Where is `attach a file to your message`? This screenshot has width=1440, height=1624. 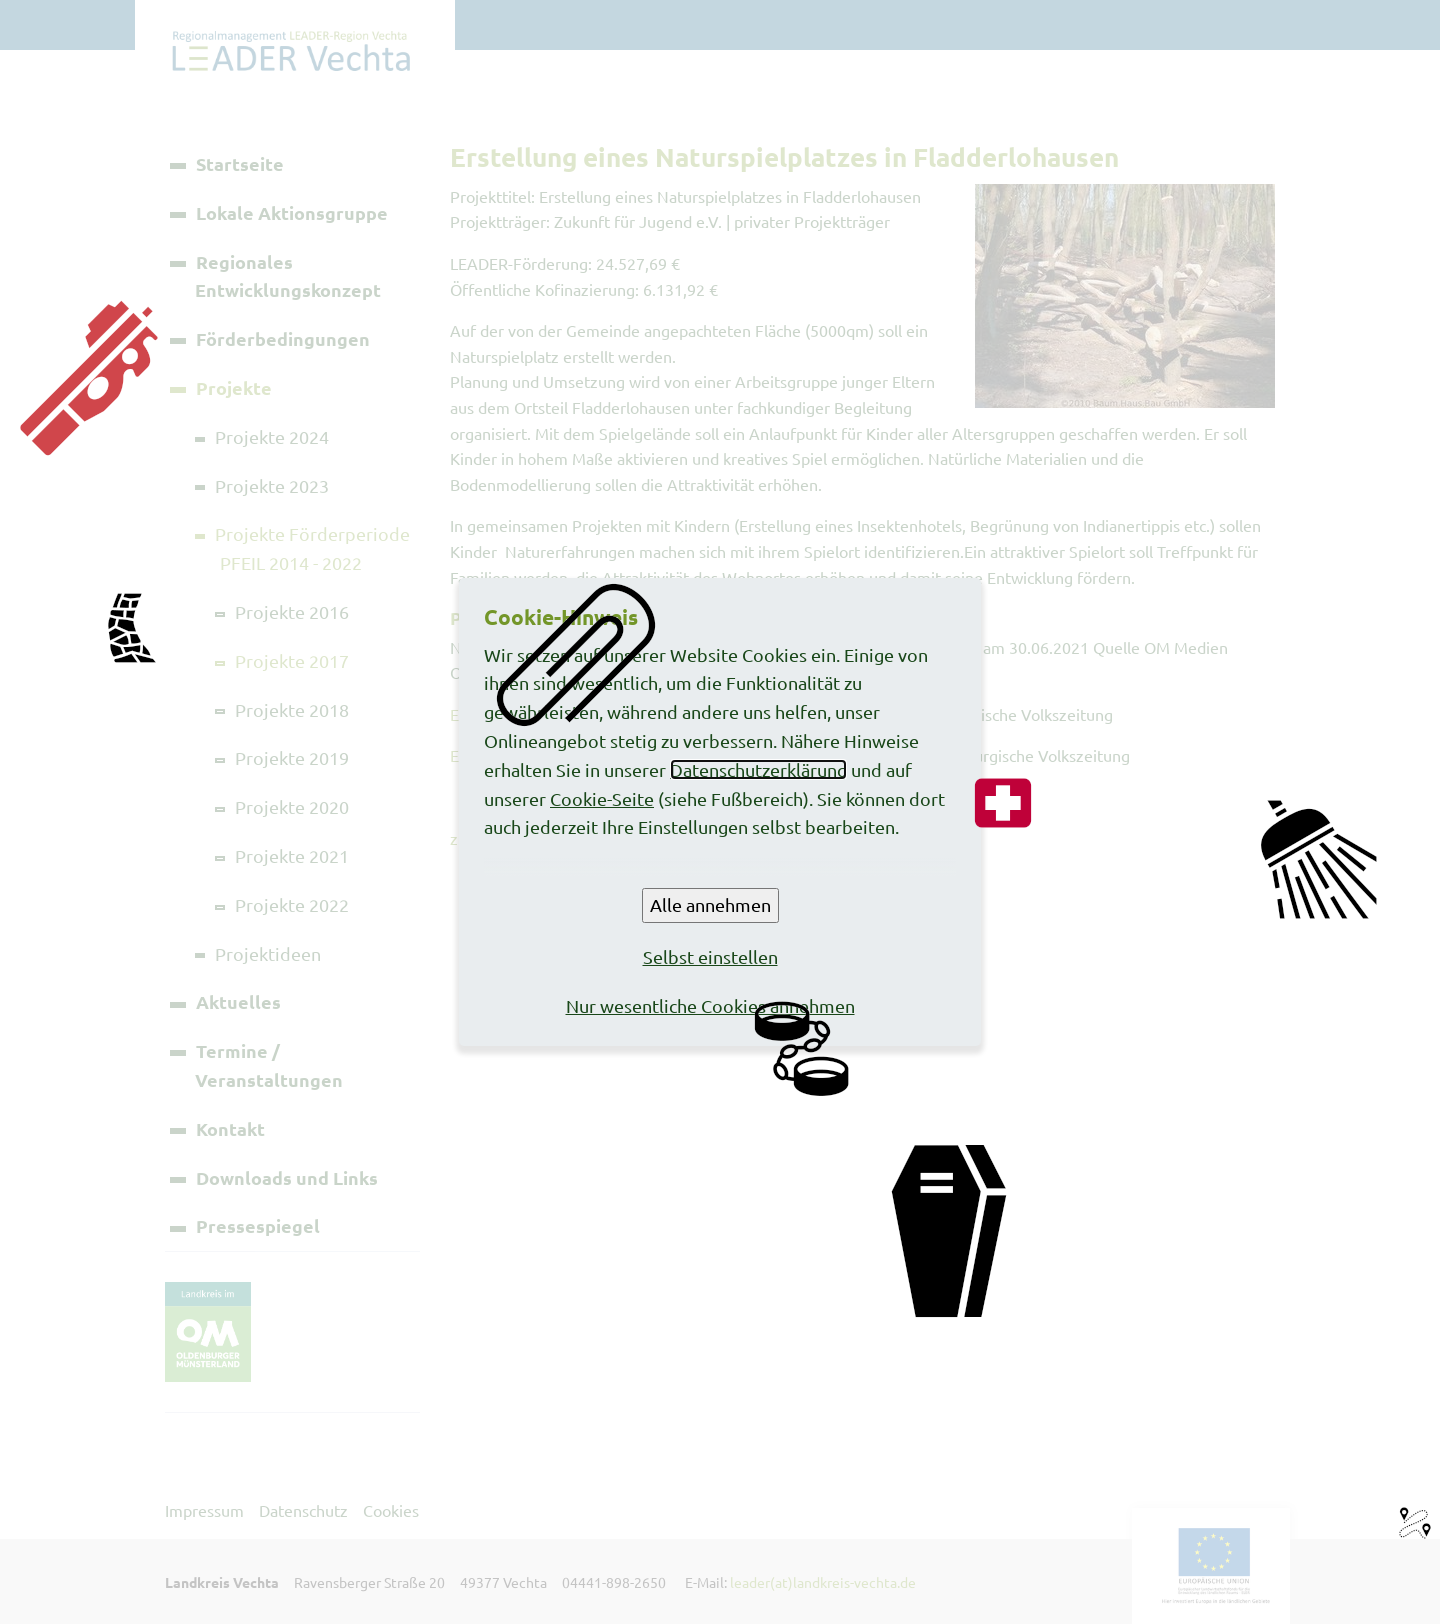
attach a file to your message is located at coordinates (576, 655).